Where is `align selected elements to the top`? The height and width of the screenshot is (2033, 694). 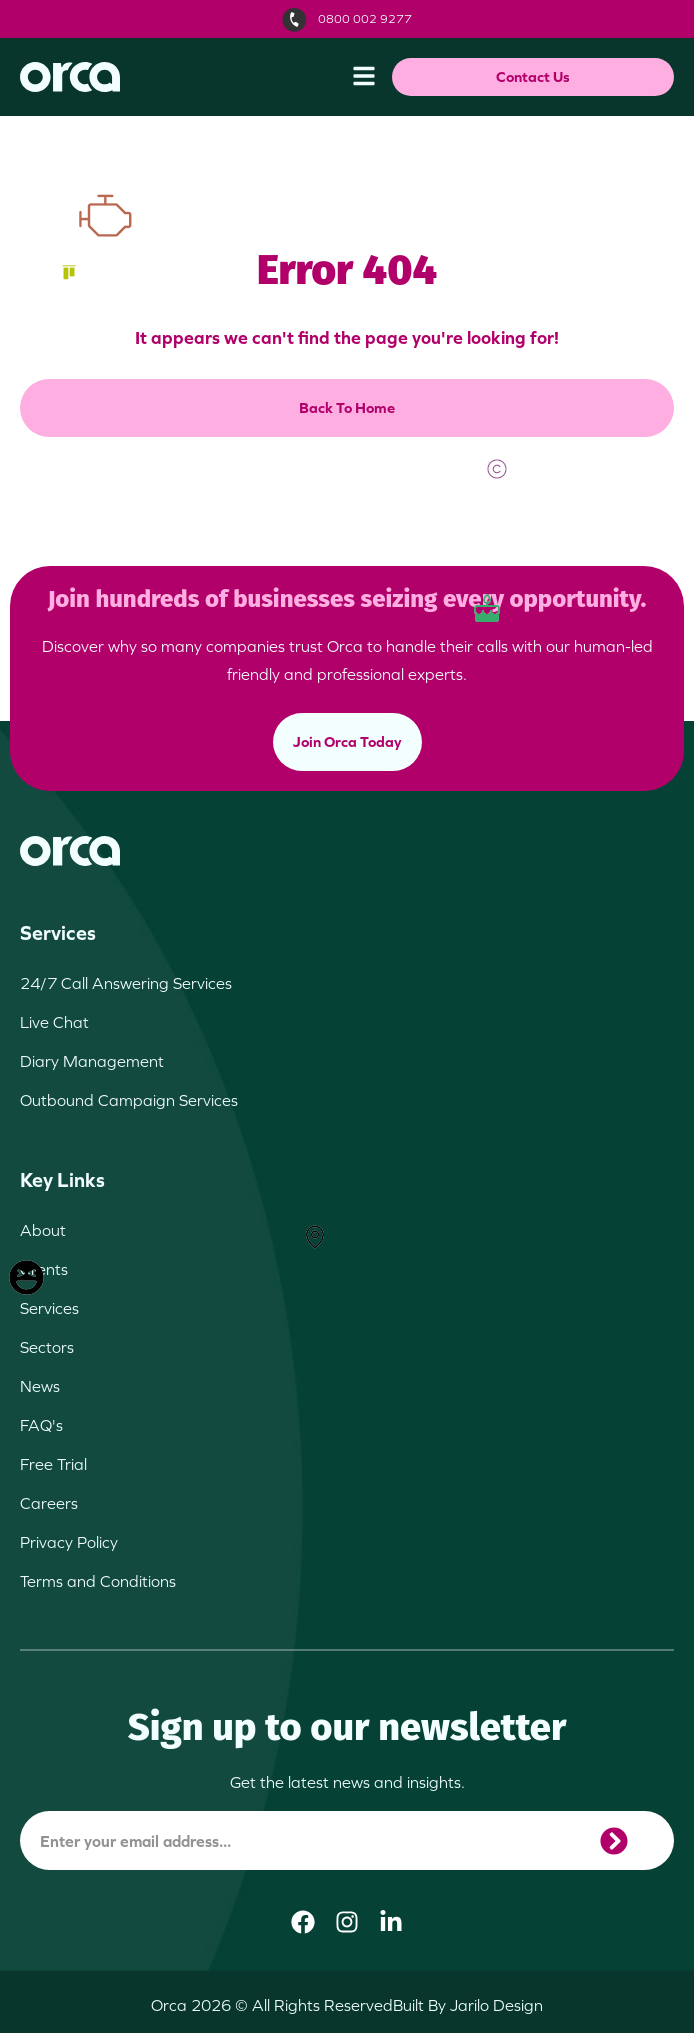
align selected elements to the top is located at coordinates (69, 272).